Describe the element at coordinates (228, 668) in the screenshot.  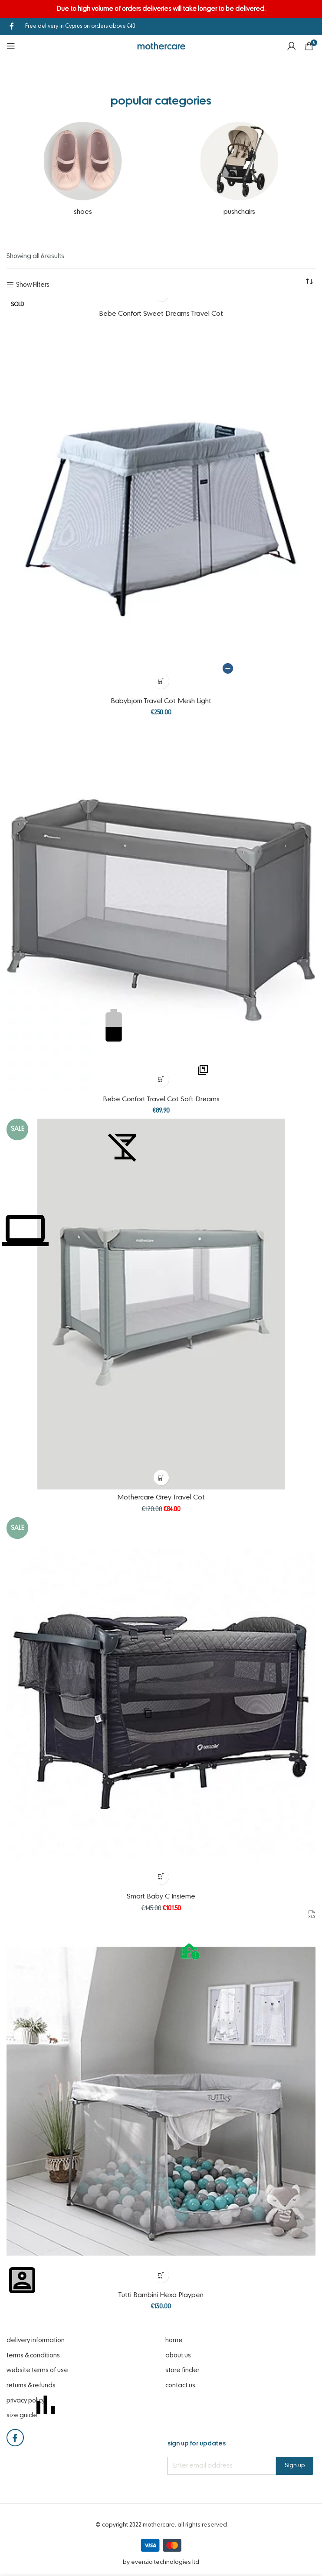
I see `remove an item from a list` at that location.